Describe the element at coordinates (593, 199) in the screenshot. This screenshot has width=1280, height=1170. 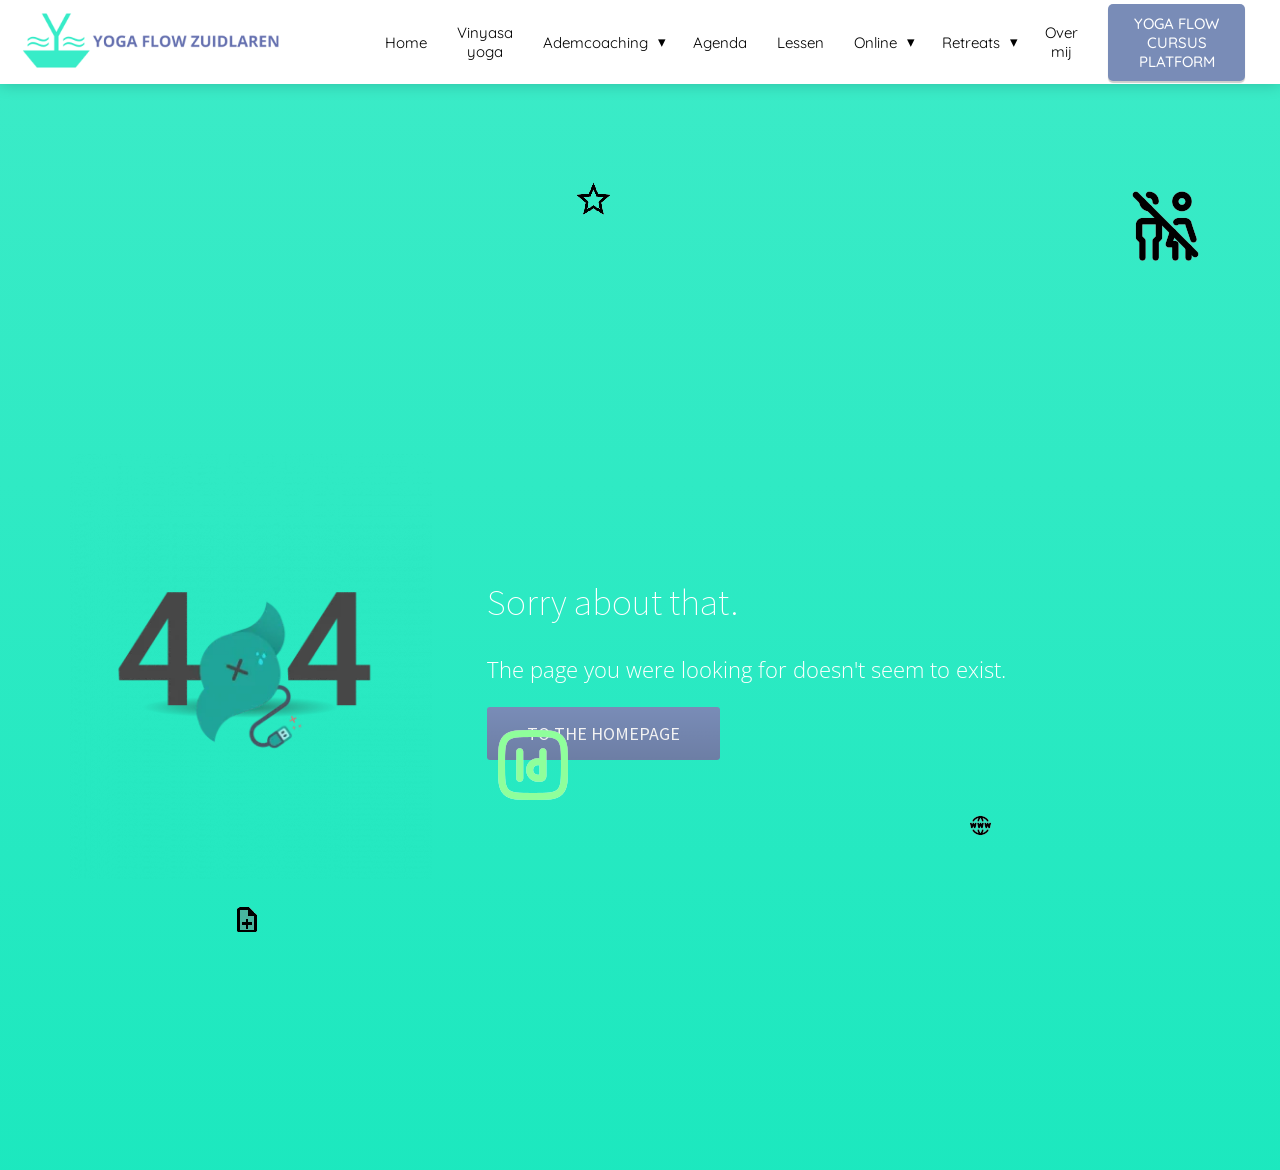
I see `add item to favorites` at that location.